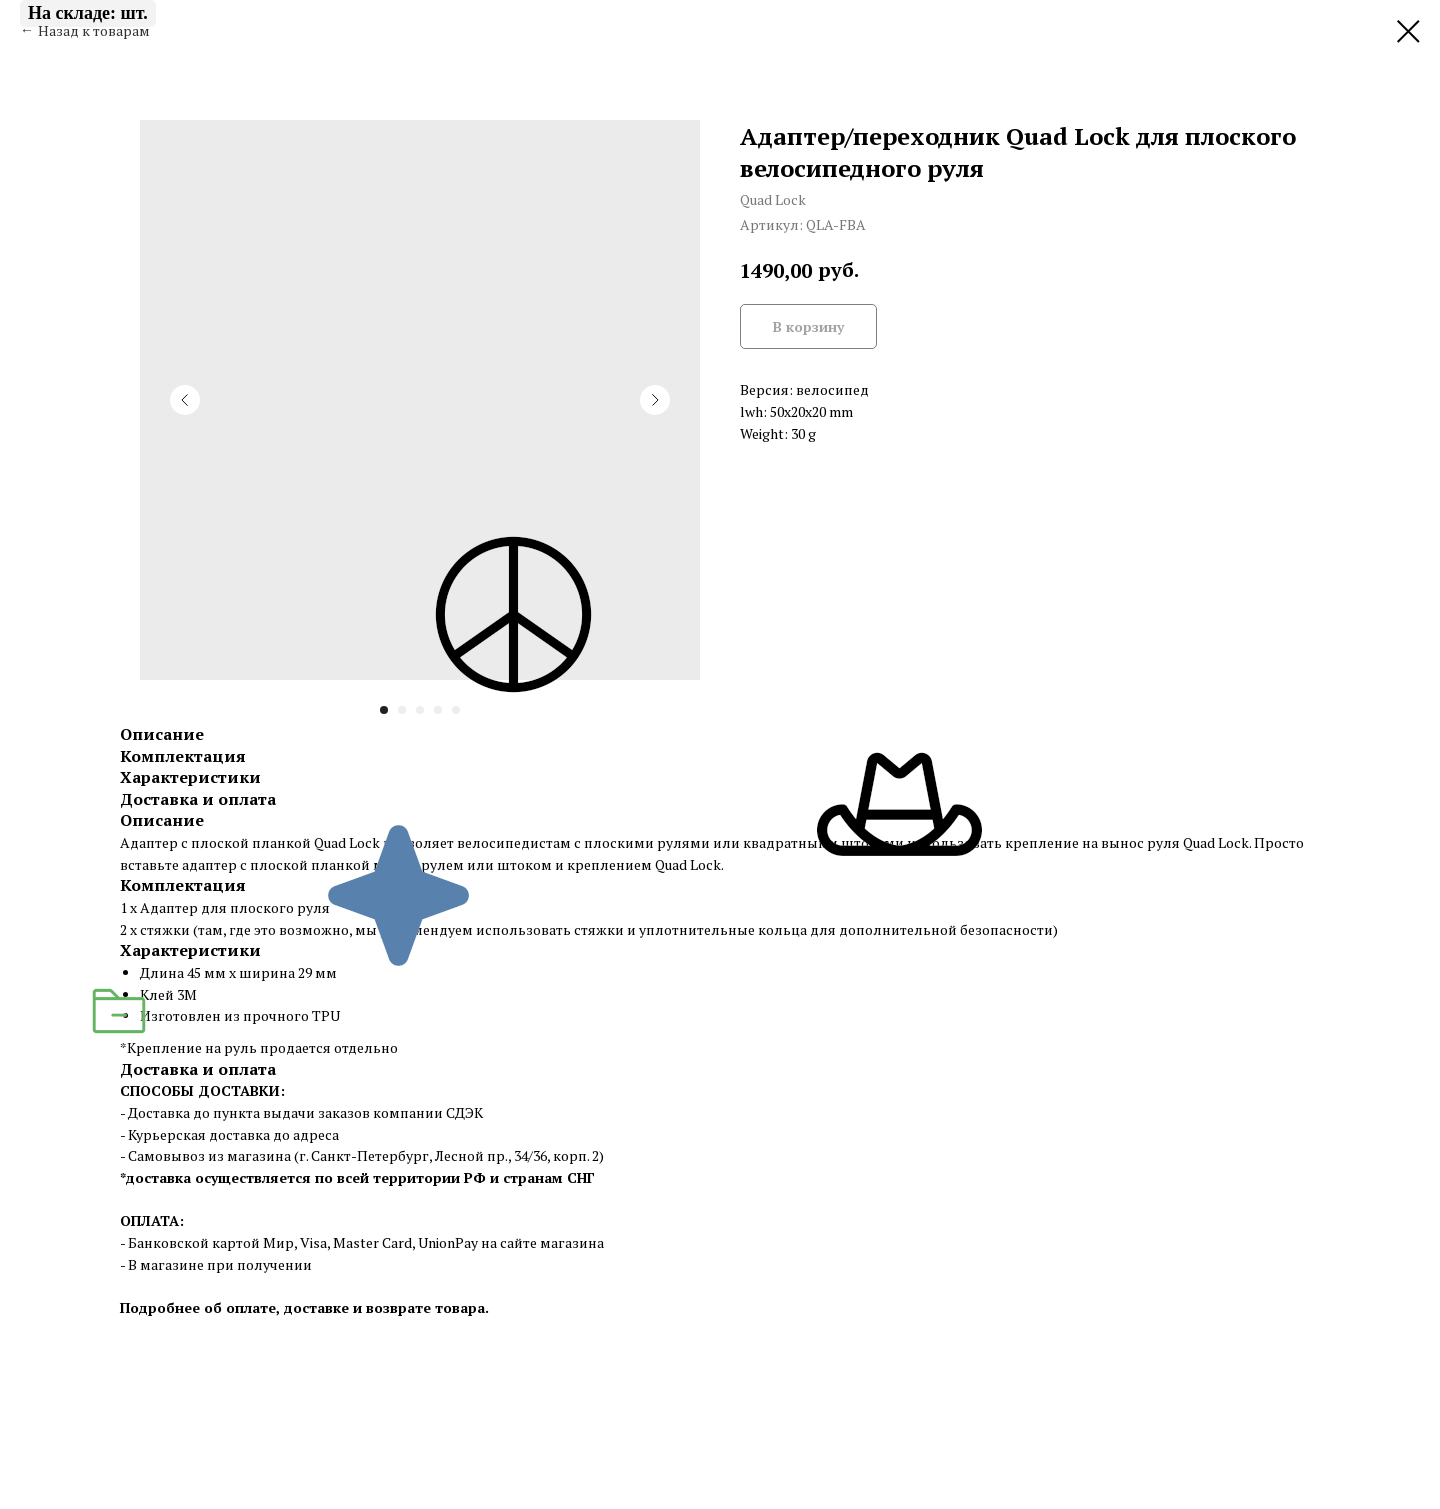  What do you see at coordinates (513, 614) in the screenshot?
I see `peace symbol indicator` at bounding box center [513, 614].